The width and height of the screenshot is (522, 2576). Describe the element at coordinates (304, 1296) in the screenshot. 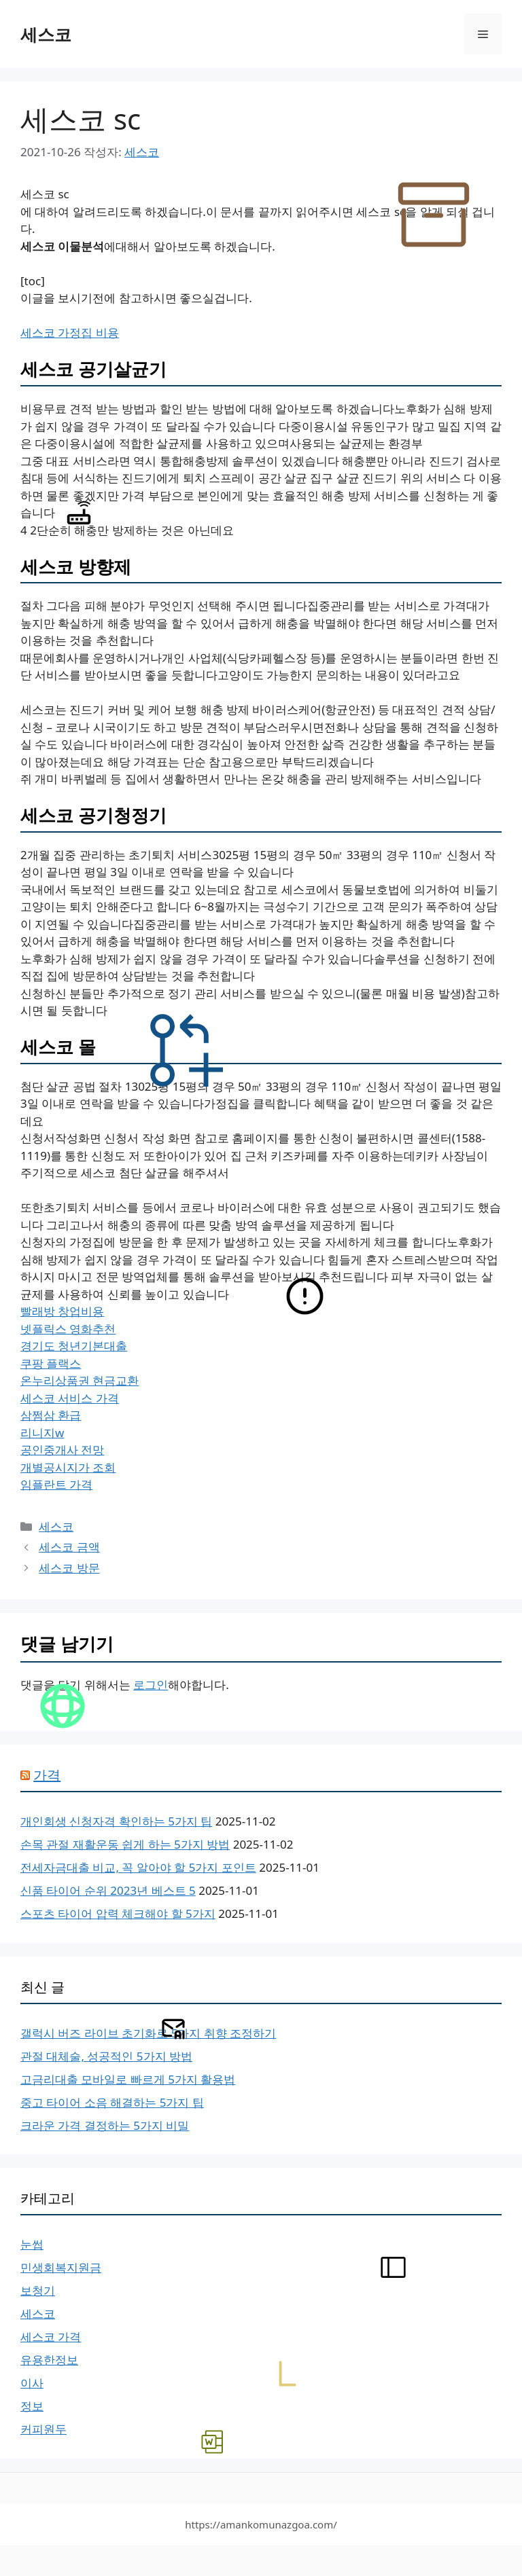

I see `indicates a warning or alert status` at that location.